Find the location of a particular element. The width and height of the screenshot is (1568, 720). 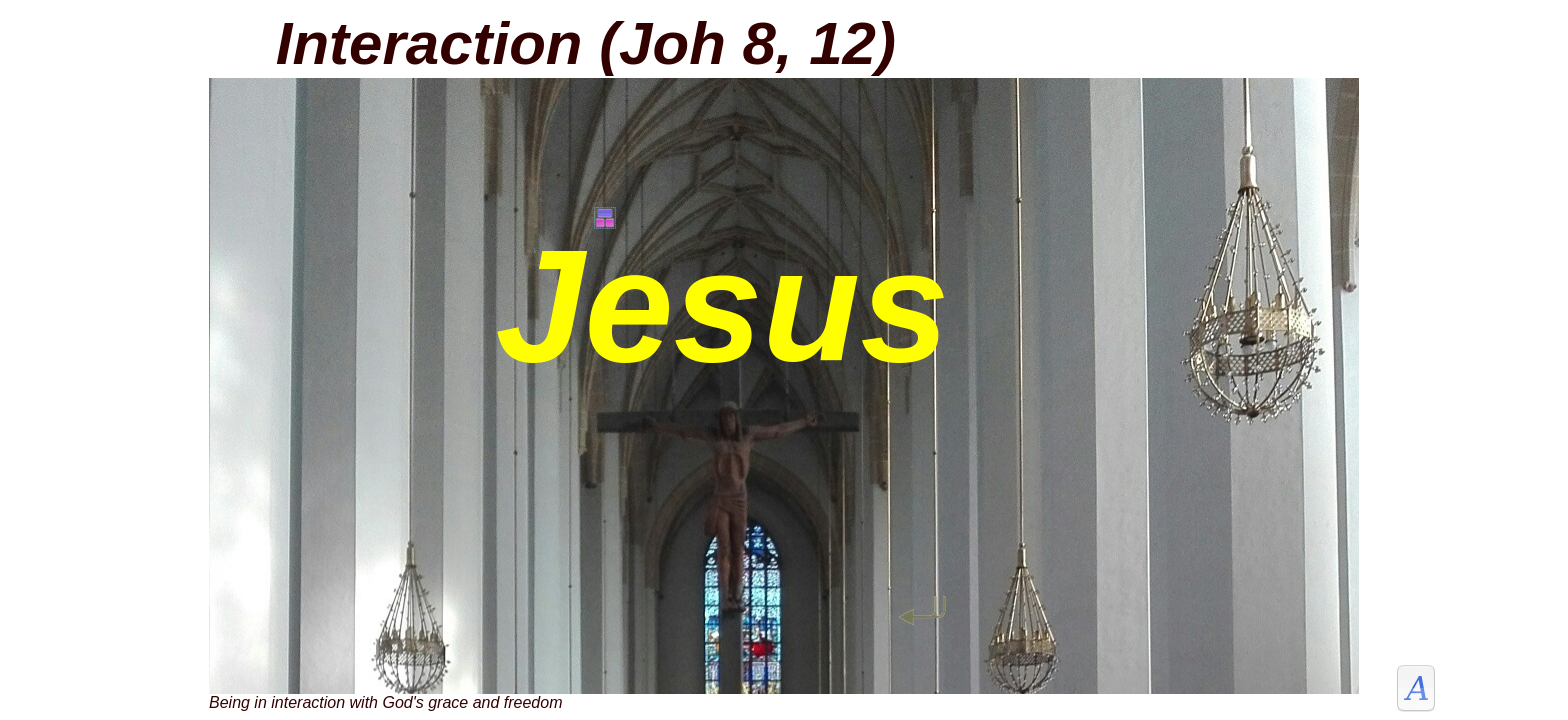

reply to all recipients of an email is located at coordinates (921, 610).